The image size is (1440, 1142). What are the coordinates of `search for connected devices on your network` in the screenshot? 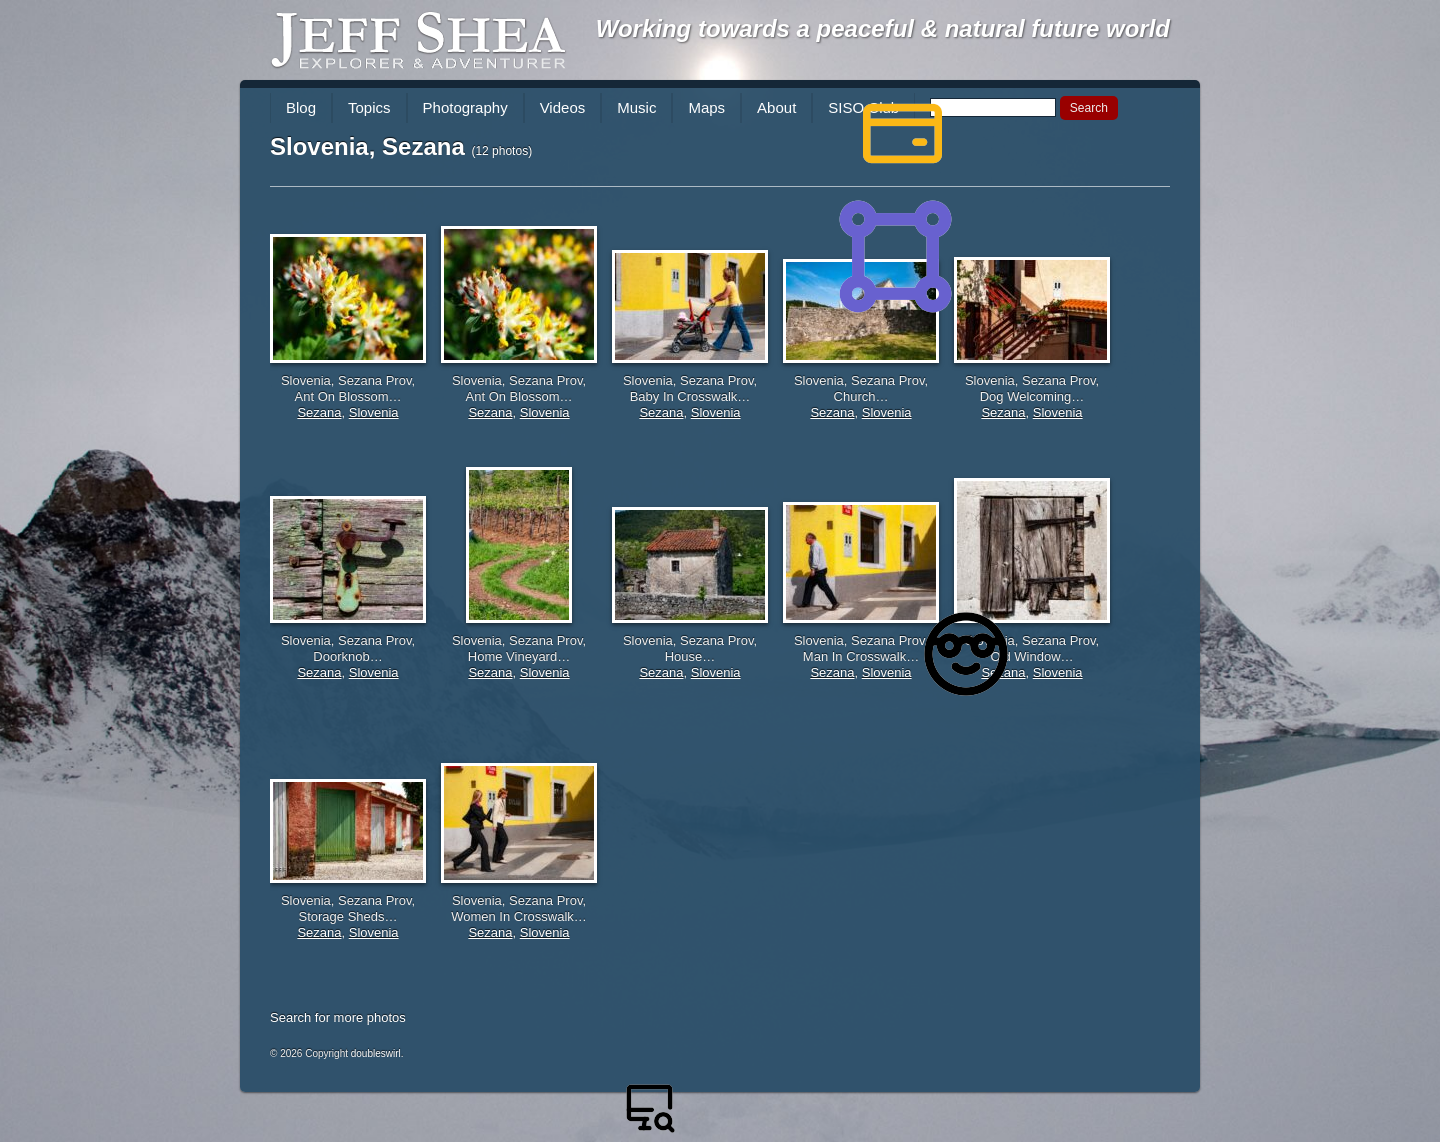 It's located at (649, 1107).